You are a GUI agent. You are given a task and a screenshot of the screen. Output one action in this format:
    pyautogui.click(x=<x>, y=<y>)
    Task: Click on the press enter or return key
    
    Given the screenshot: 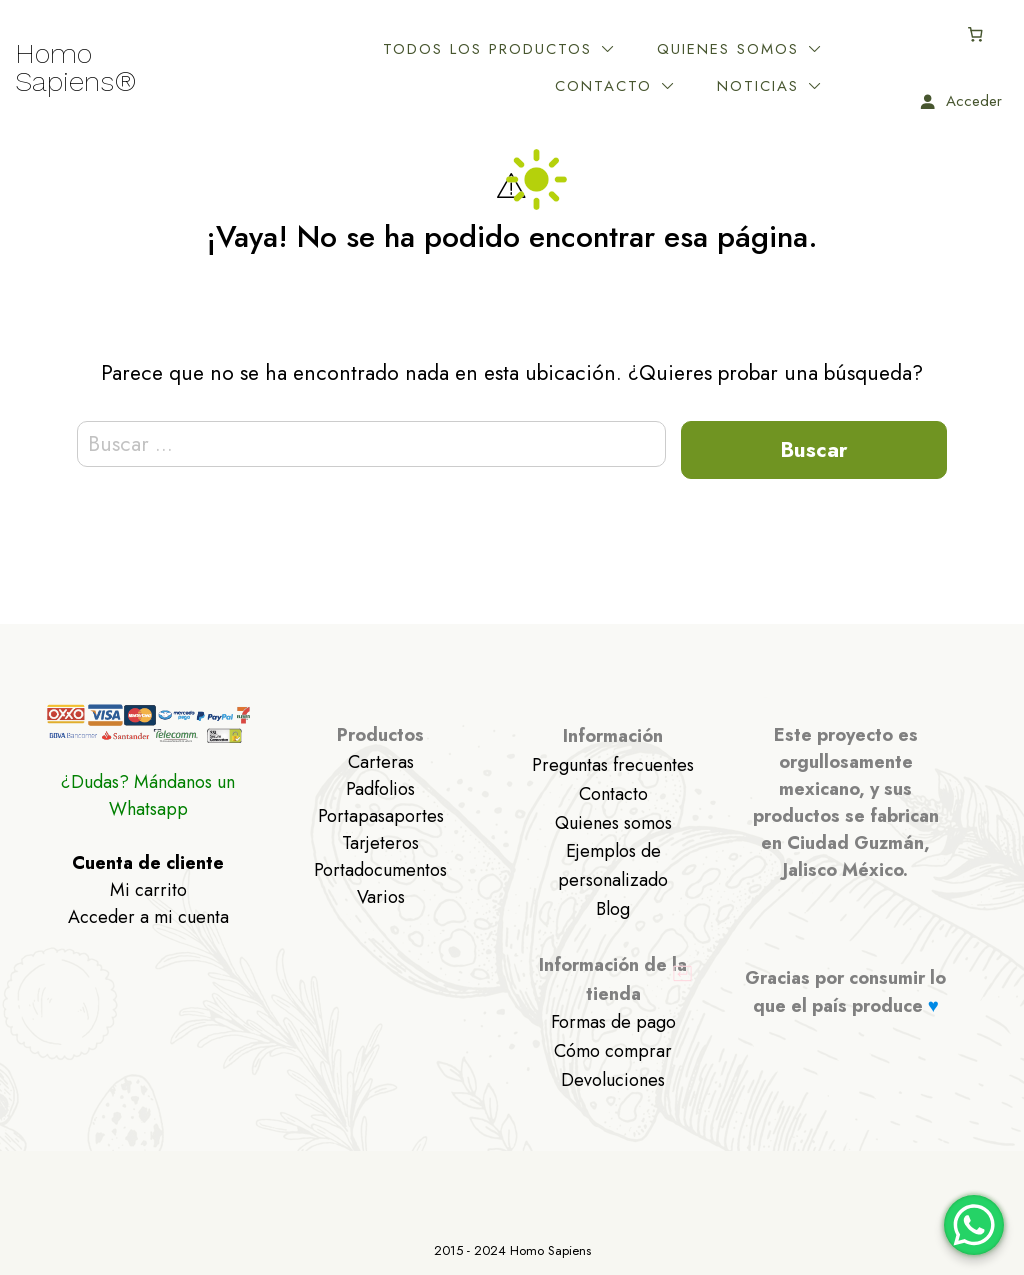 What is the action you would take?
    pyautogui.click(x=682, y=973)
    